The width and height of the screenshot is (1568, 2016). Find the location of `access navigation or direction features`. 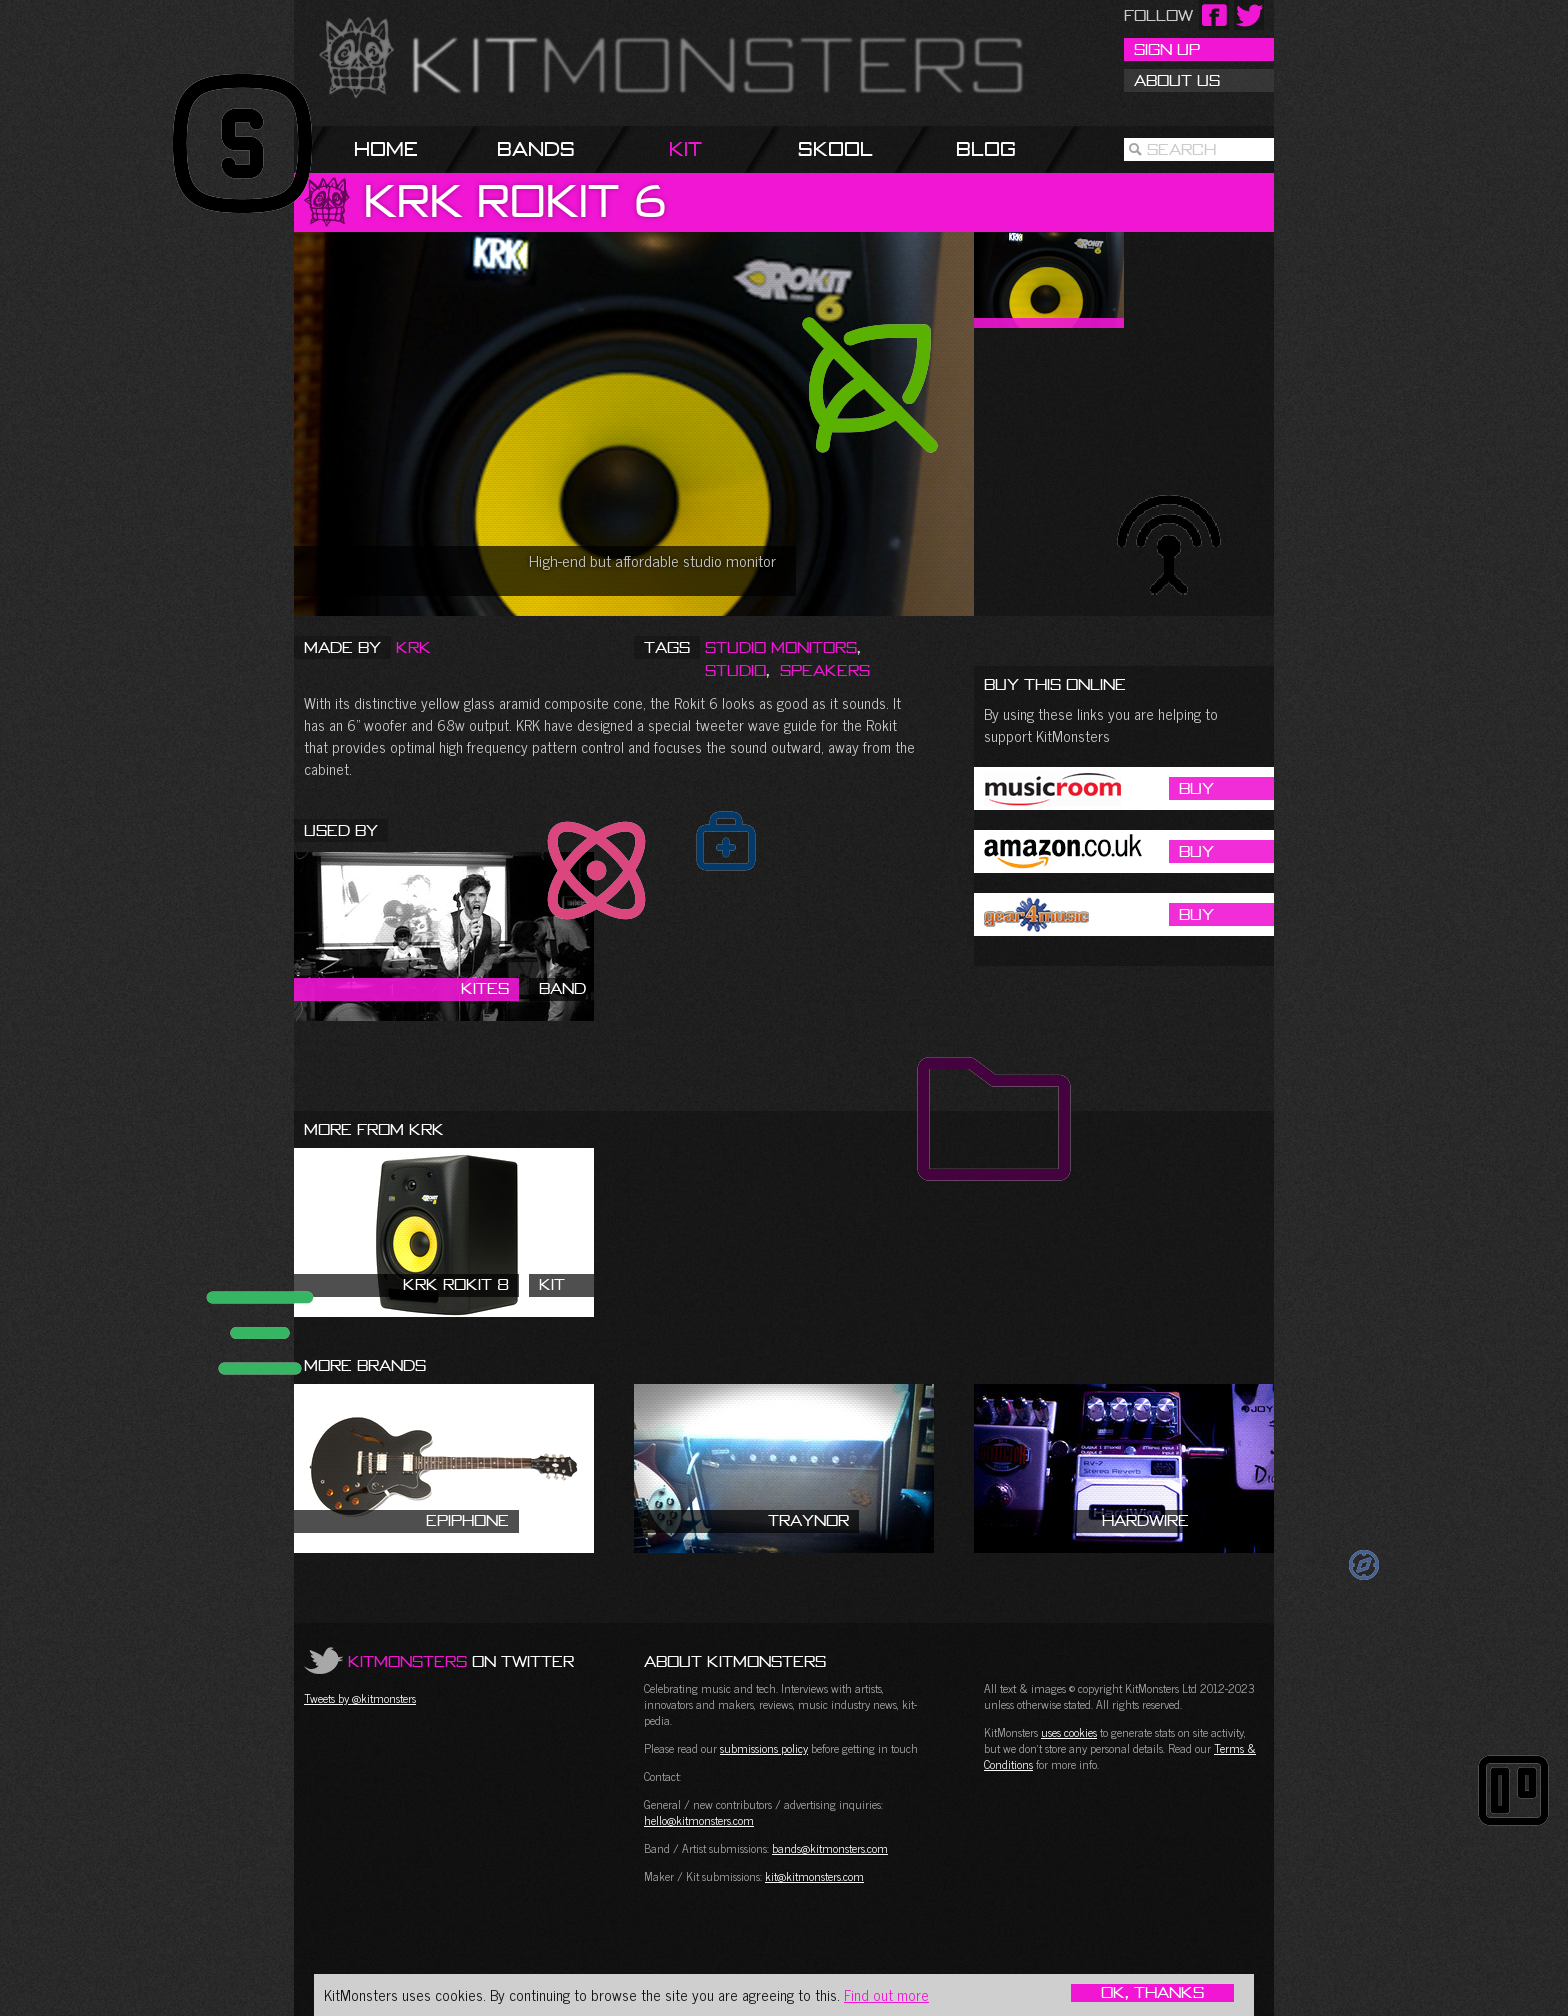

access navigation or direction features is located at coordinates (1364, 1565).